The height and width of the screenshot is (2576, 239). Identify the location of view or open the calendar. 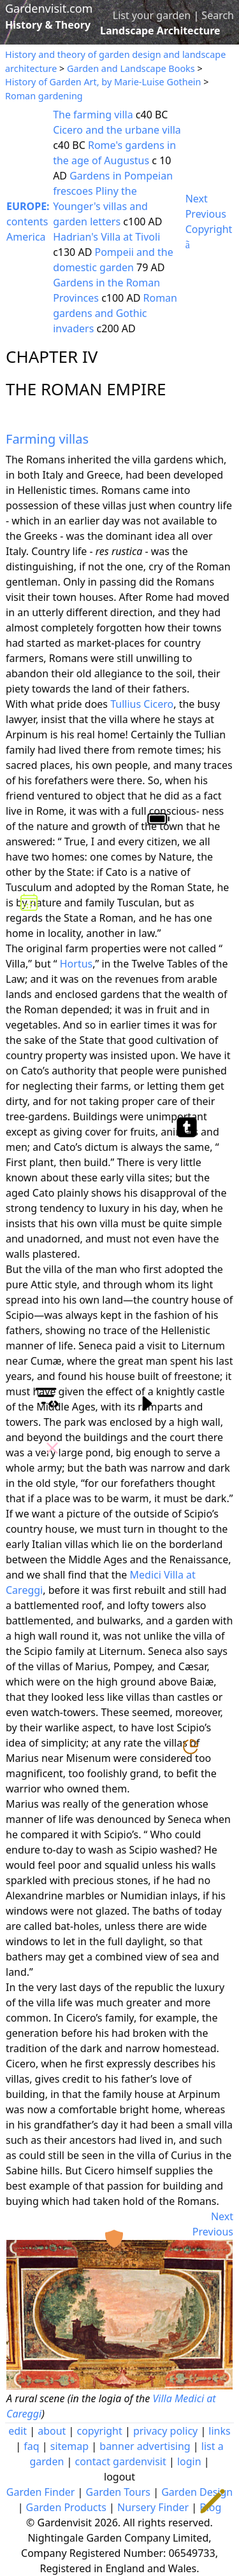
(29, 902).